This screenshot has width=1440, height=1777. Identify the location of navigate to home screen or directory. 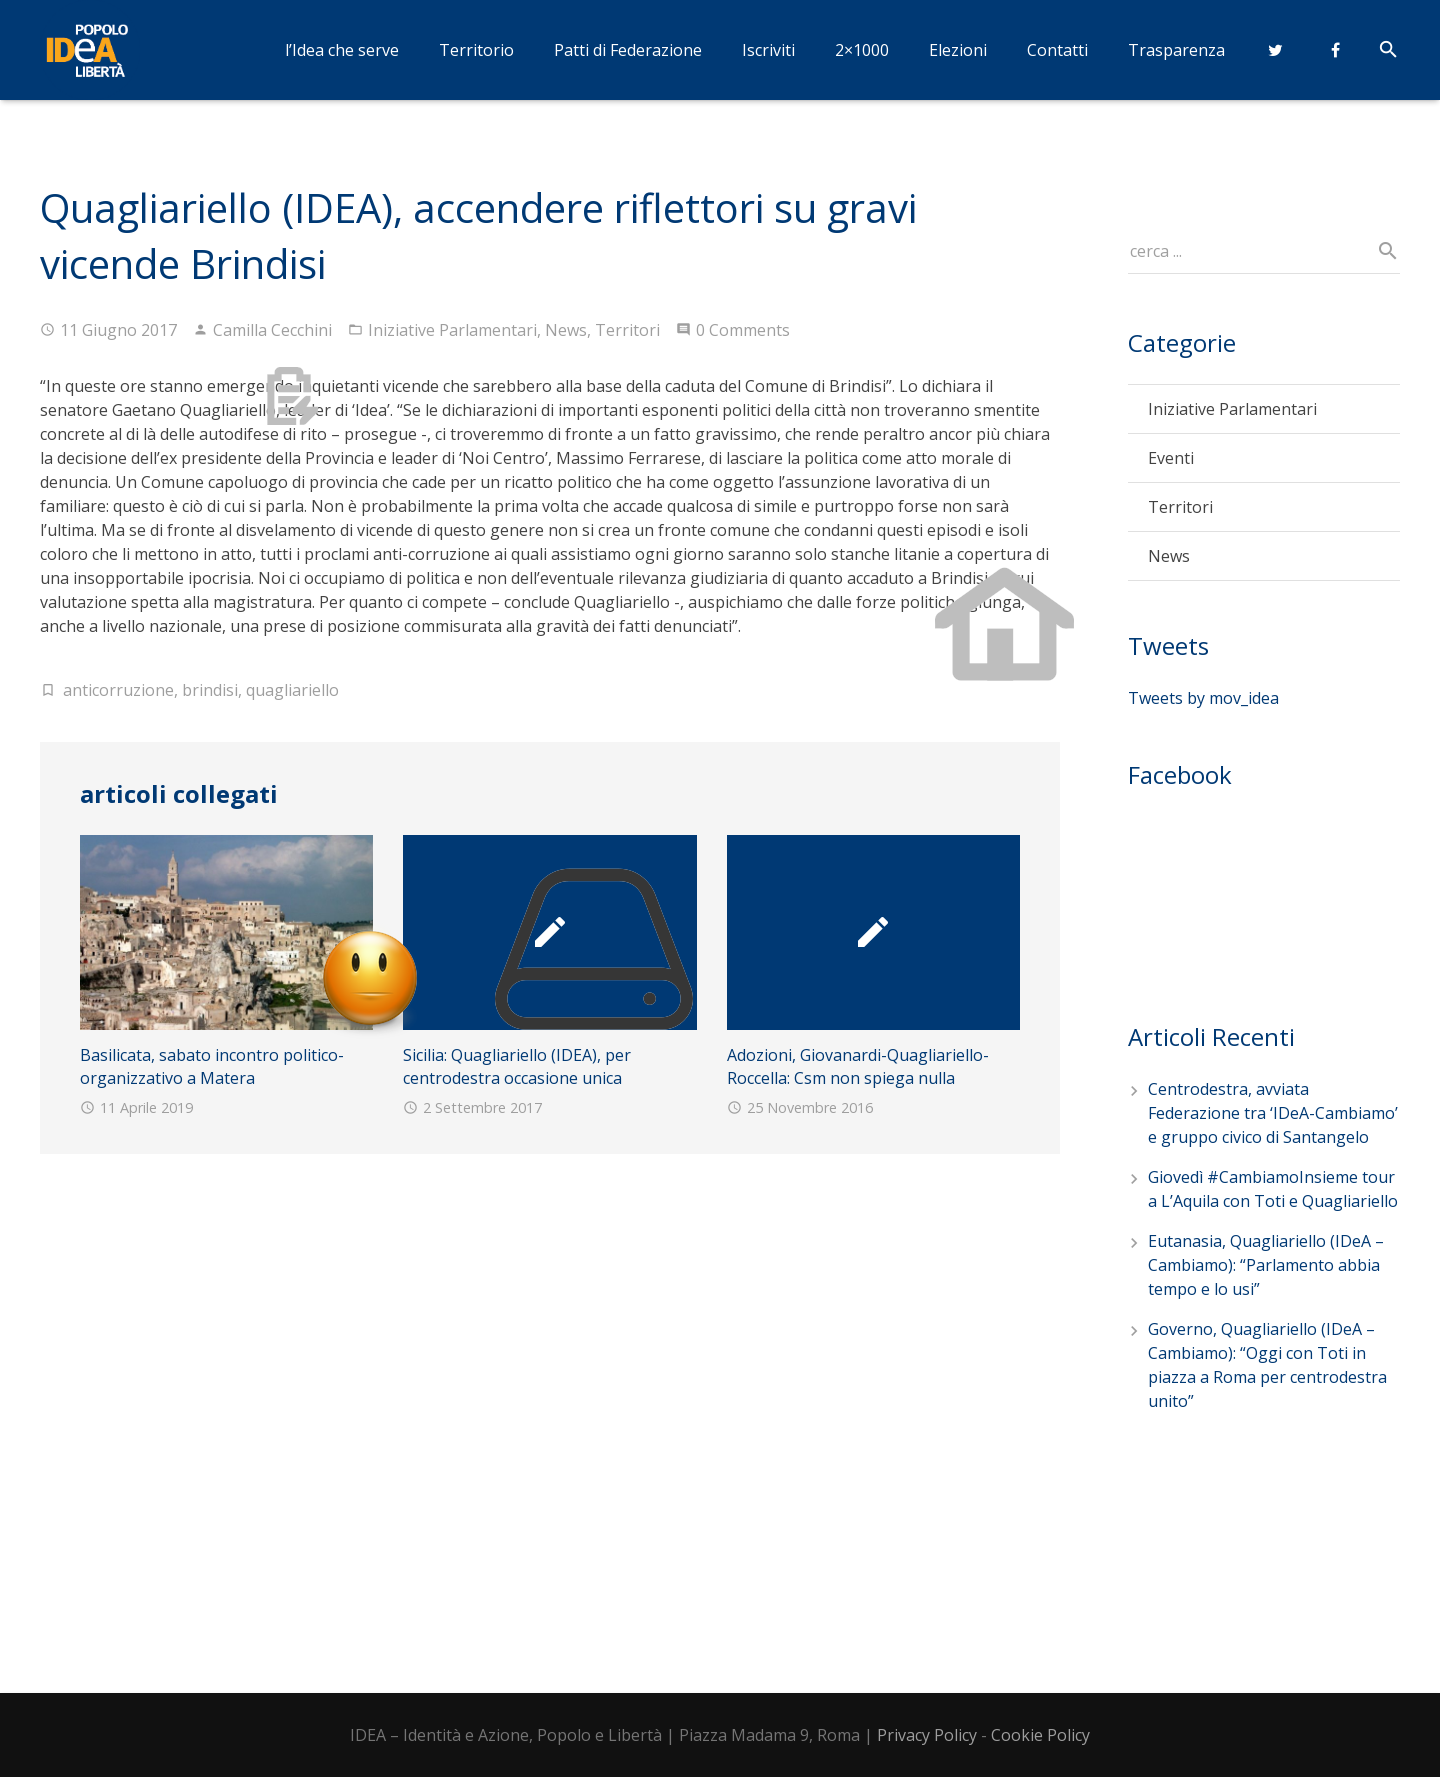
(1004, 628).